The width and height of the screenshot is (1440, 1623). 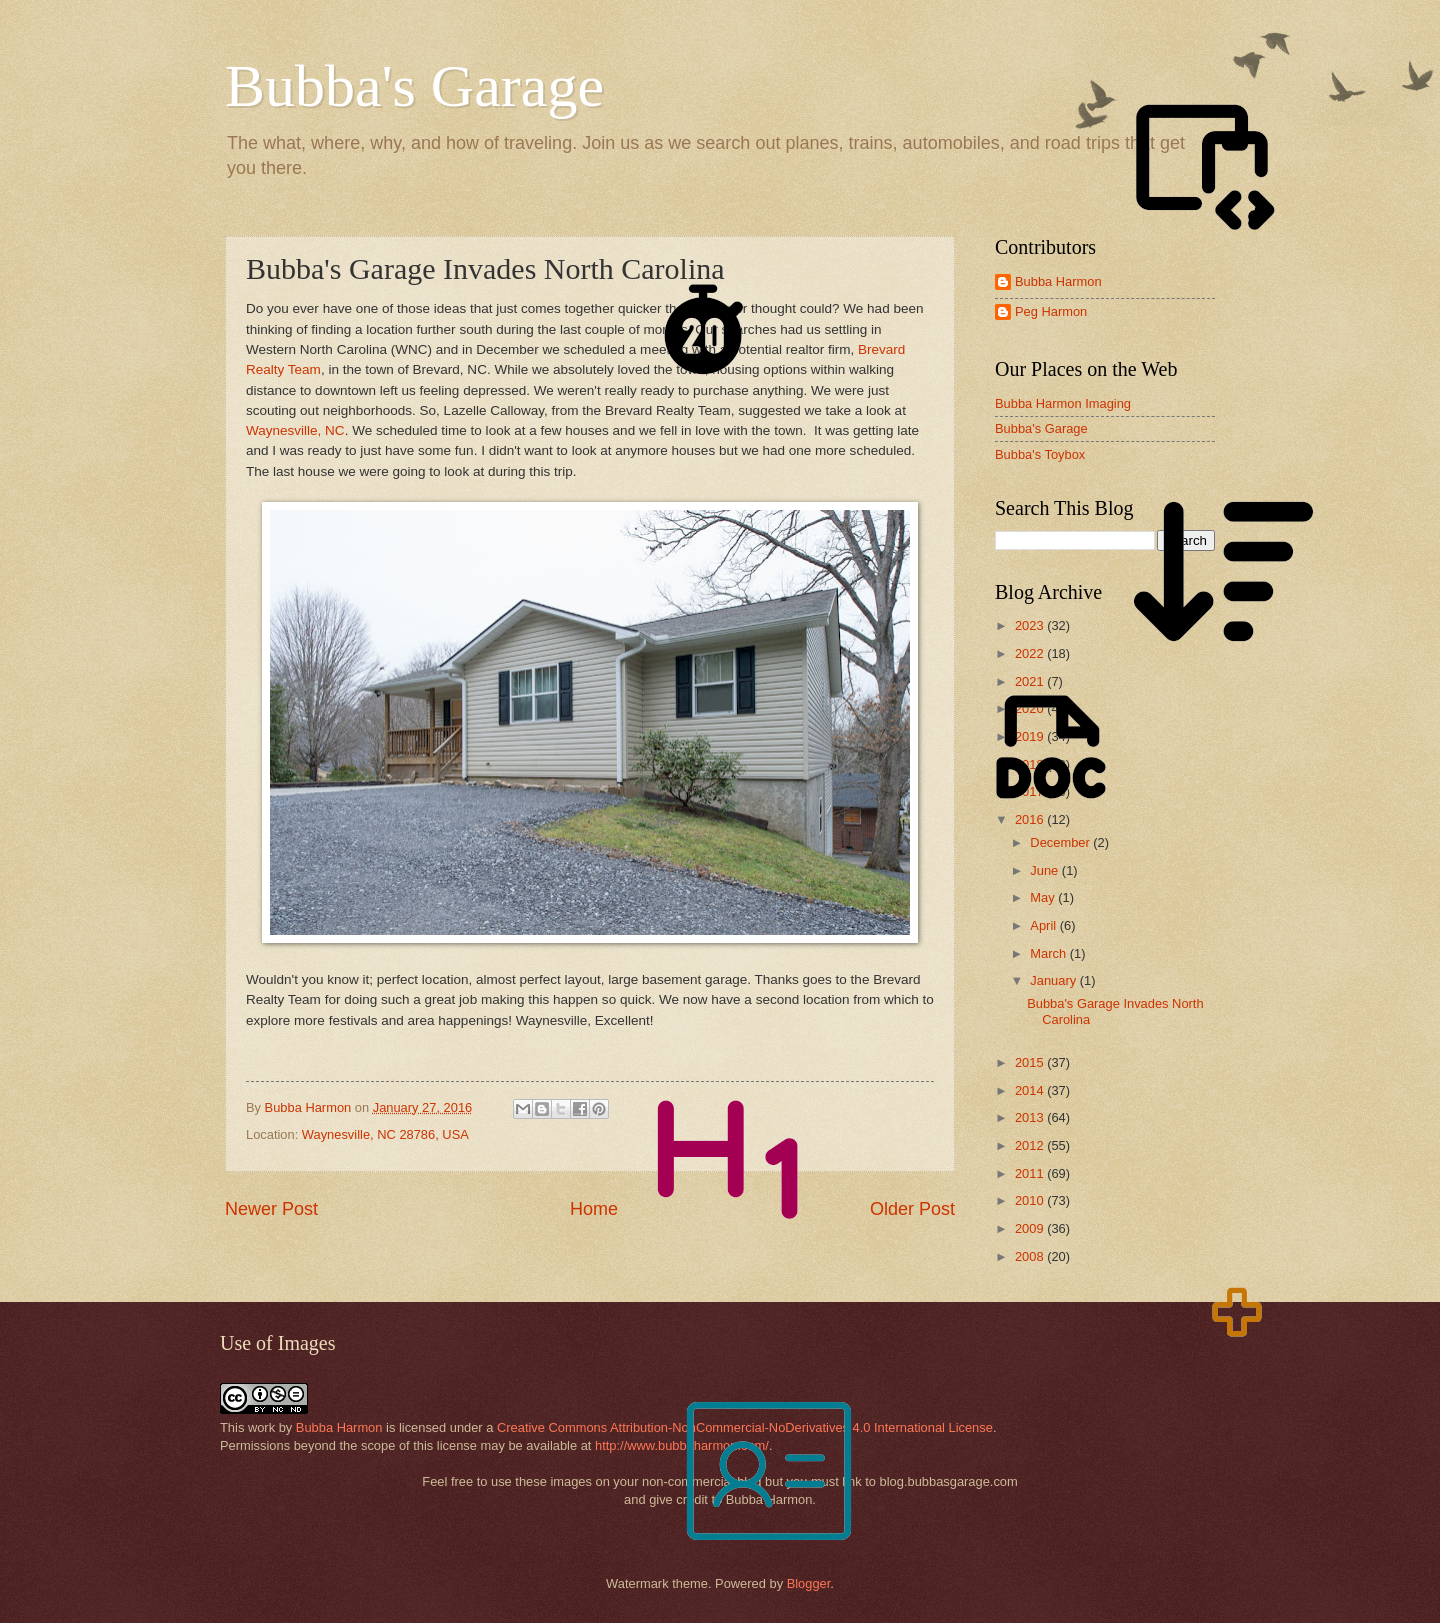 What do you see at coordinates (725, 1157) in the screenshot?
I see `format text as heading level 1` at bounding box center [725, 1157].